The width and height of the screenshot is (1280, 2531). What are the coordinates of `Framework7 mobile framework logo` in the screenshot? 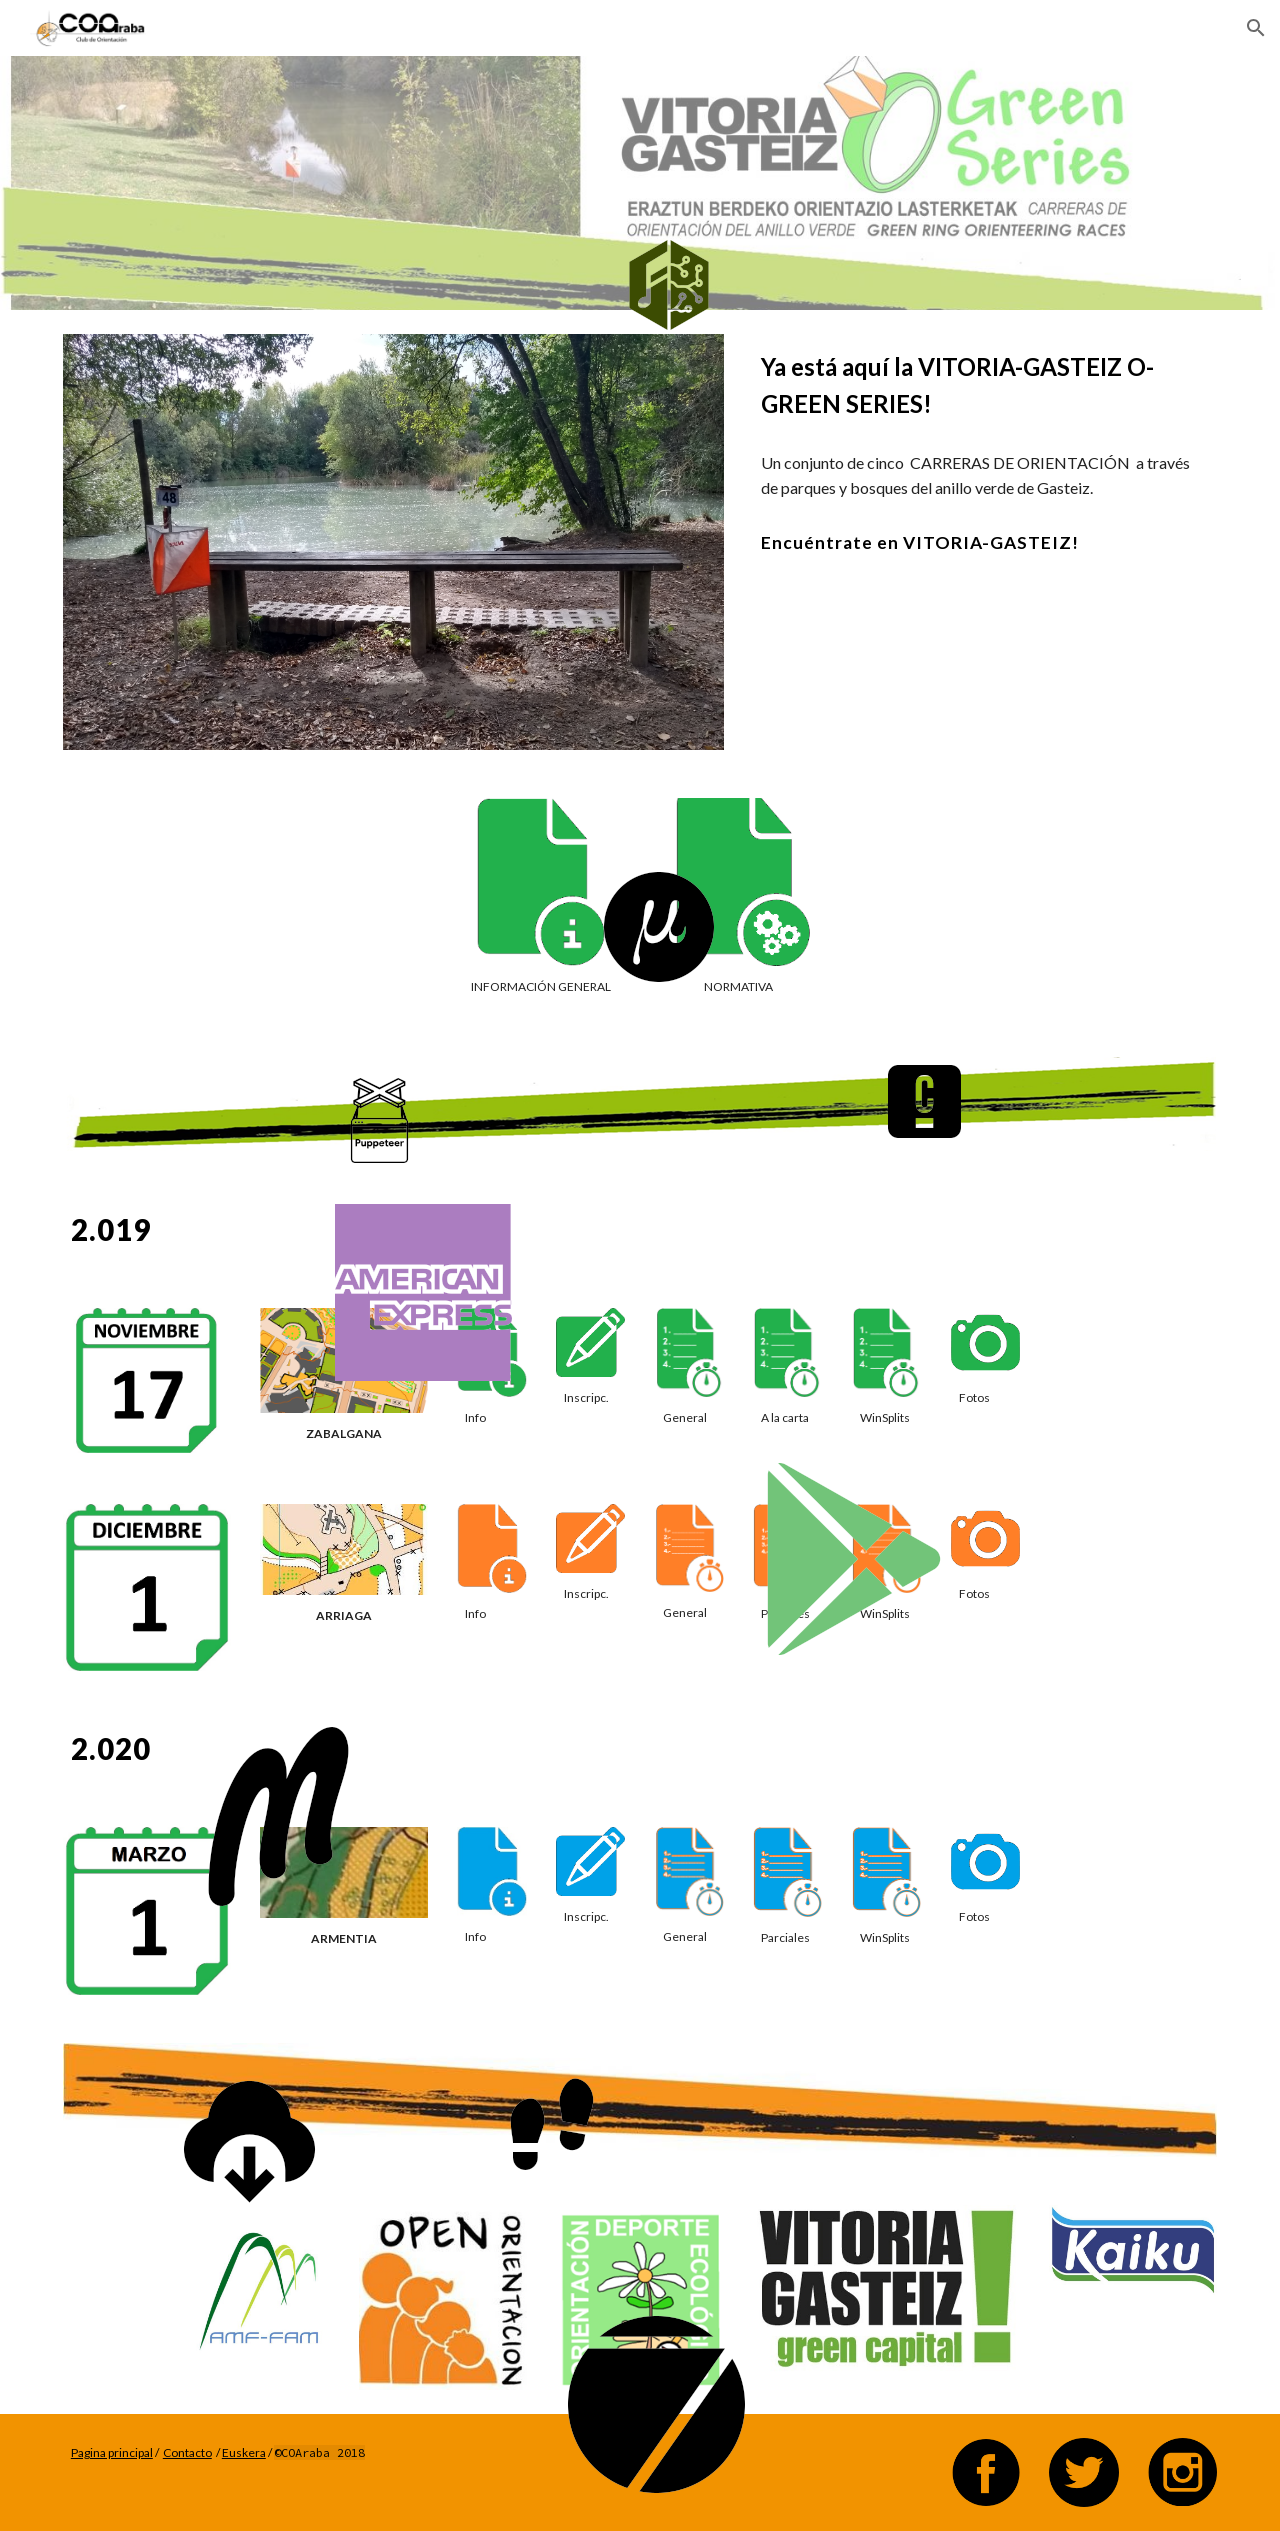 It's located at (656, 2404).